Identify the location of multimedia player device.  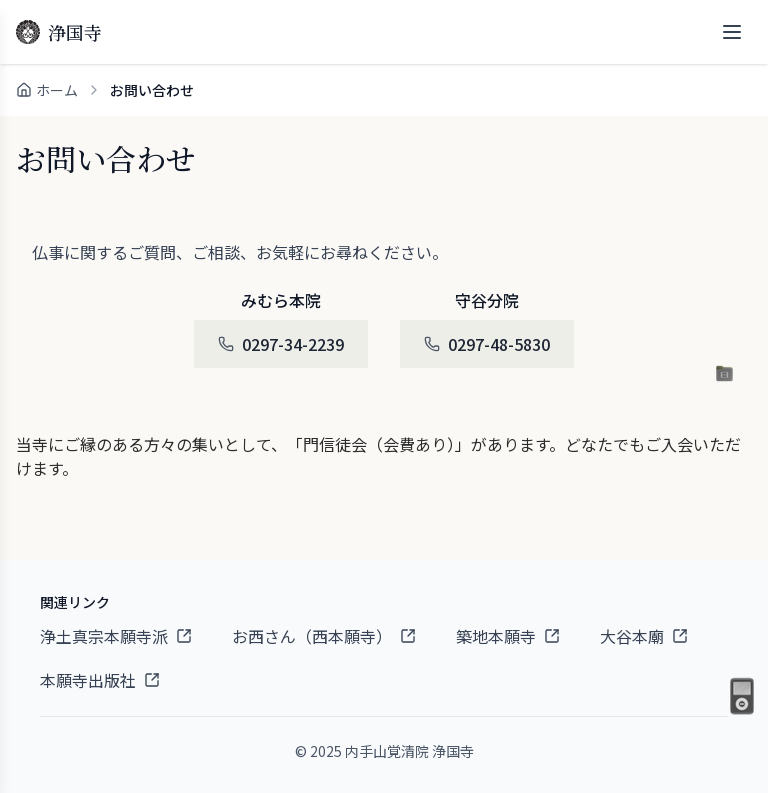
(742, 696).